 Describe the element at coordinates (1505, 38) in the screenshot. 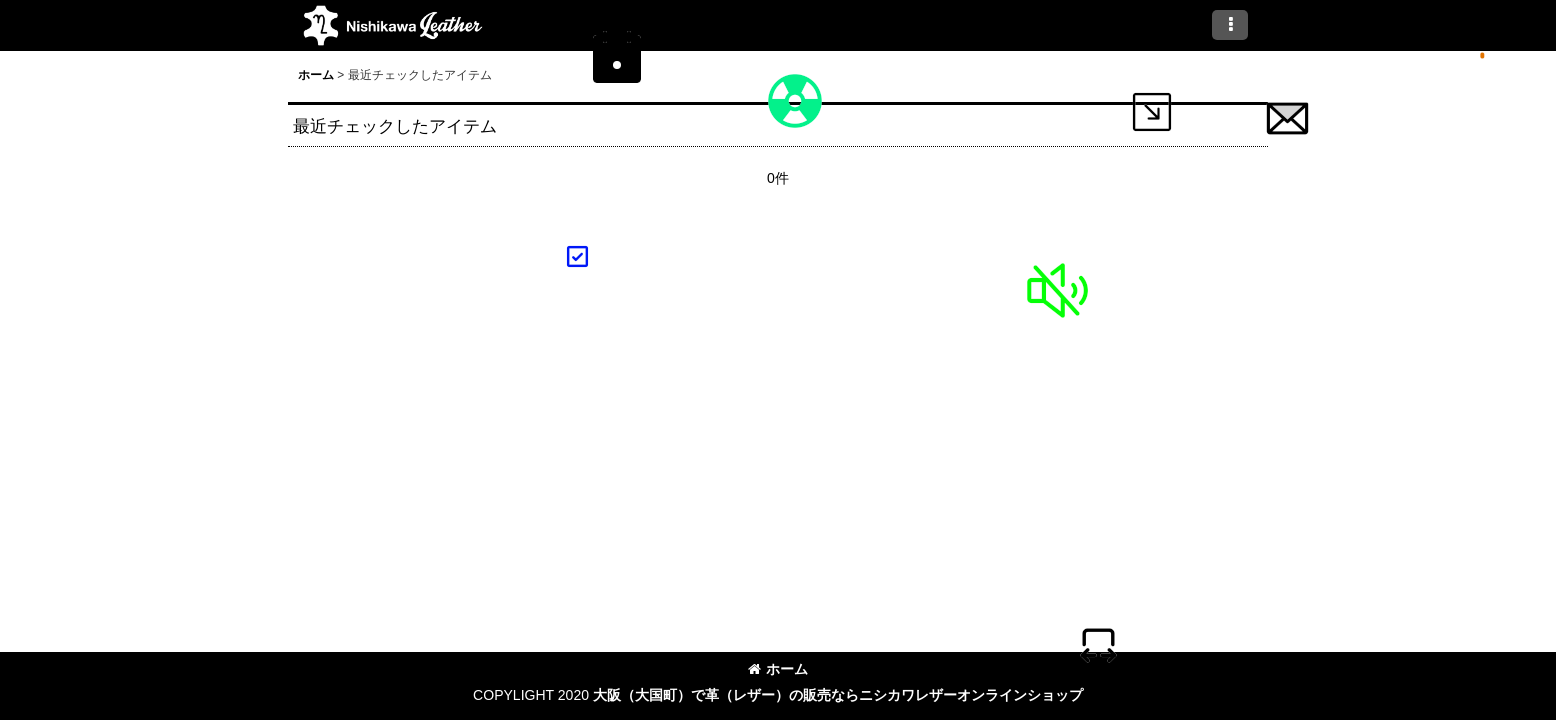

I see `indicates no cellular signal available` at that location.